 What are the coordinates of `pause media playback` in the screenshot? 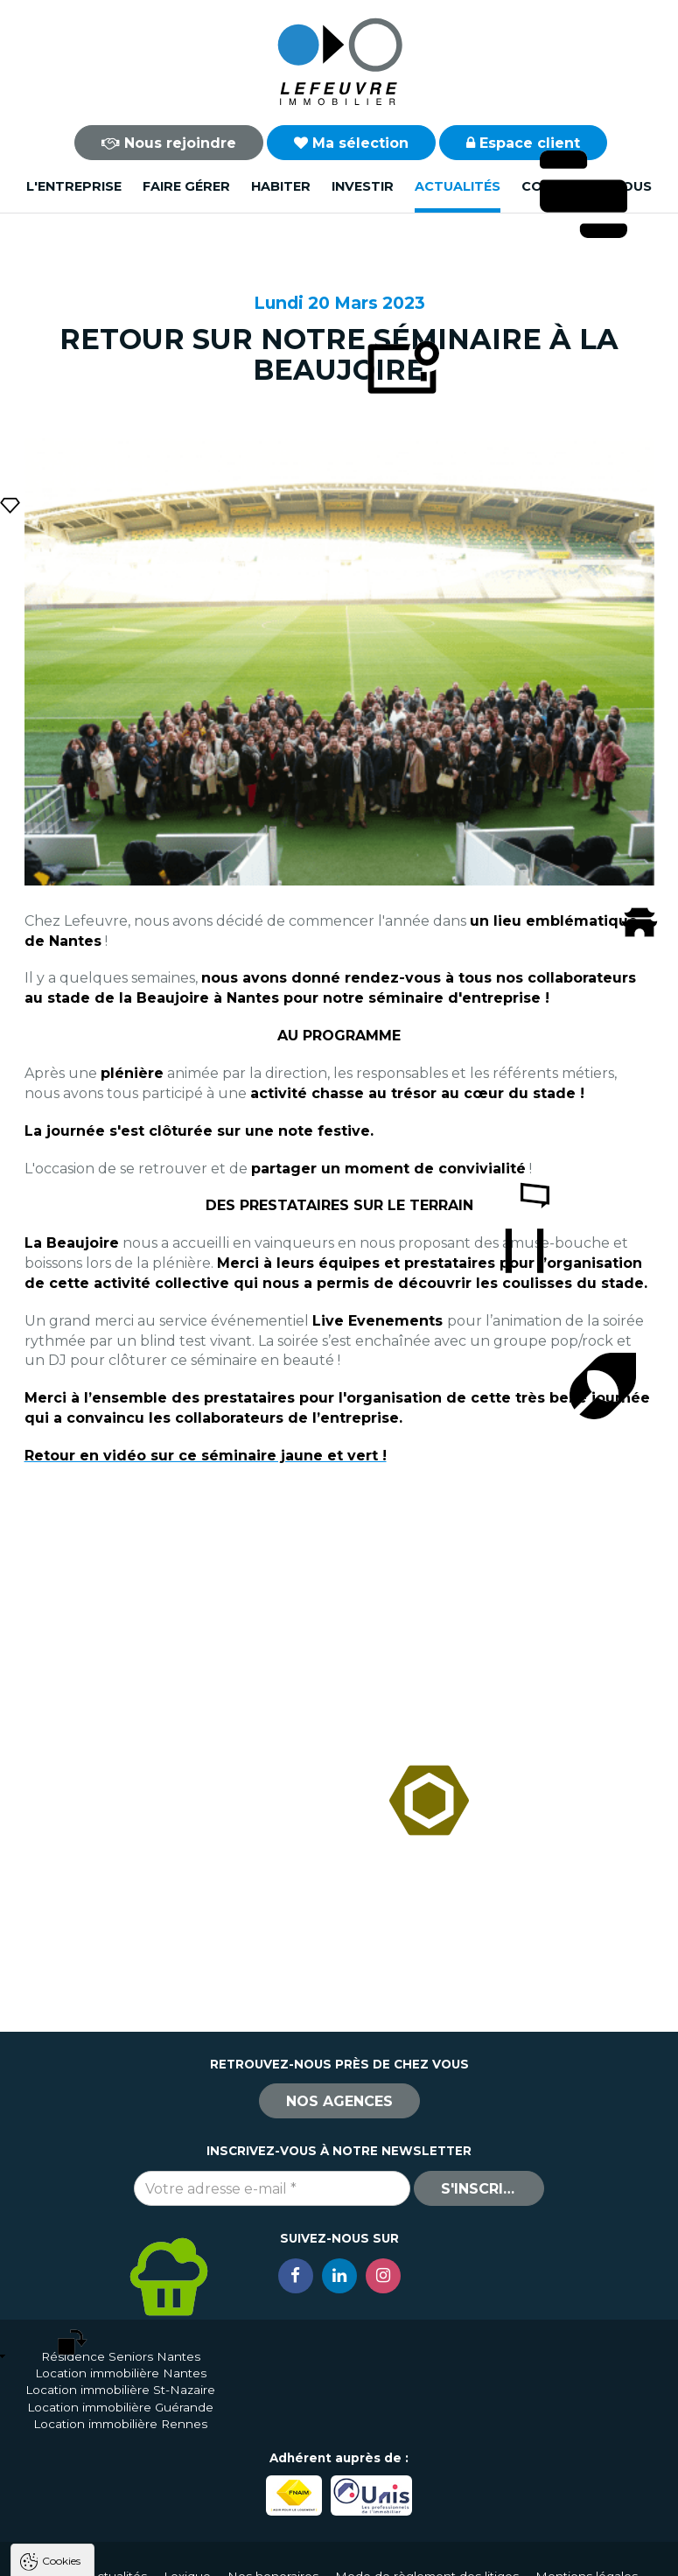 It's located at (524, 1250).